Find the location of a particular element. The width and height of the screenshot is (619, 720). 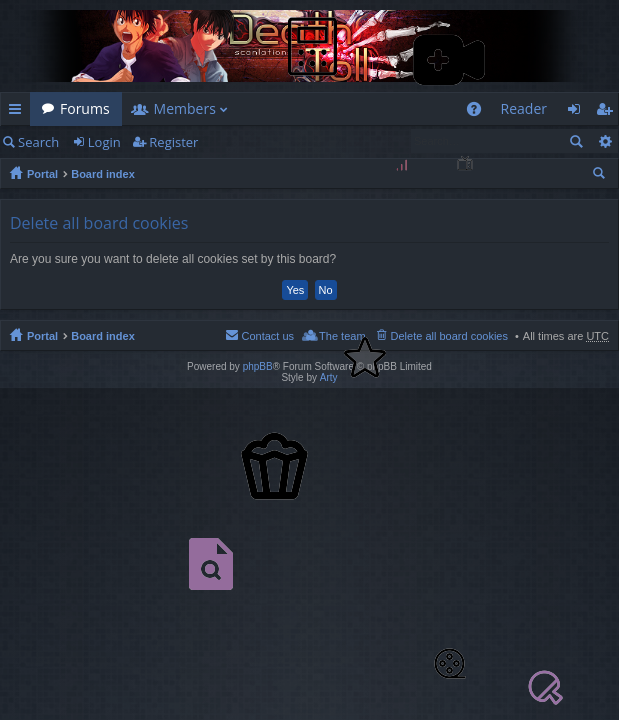

access table tennis or ping pong game is located at coordinates (545, 687).